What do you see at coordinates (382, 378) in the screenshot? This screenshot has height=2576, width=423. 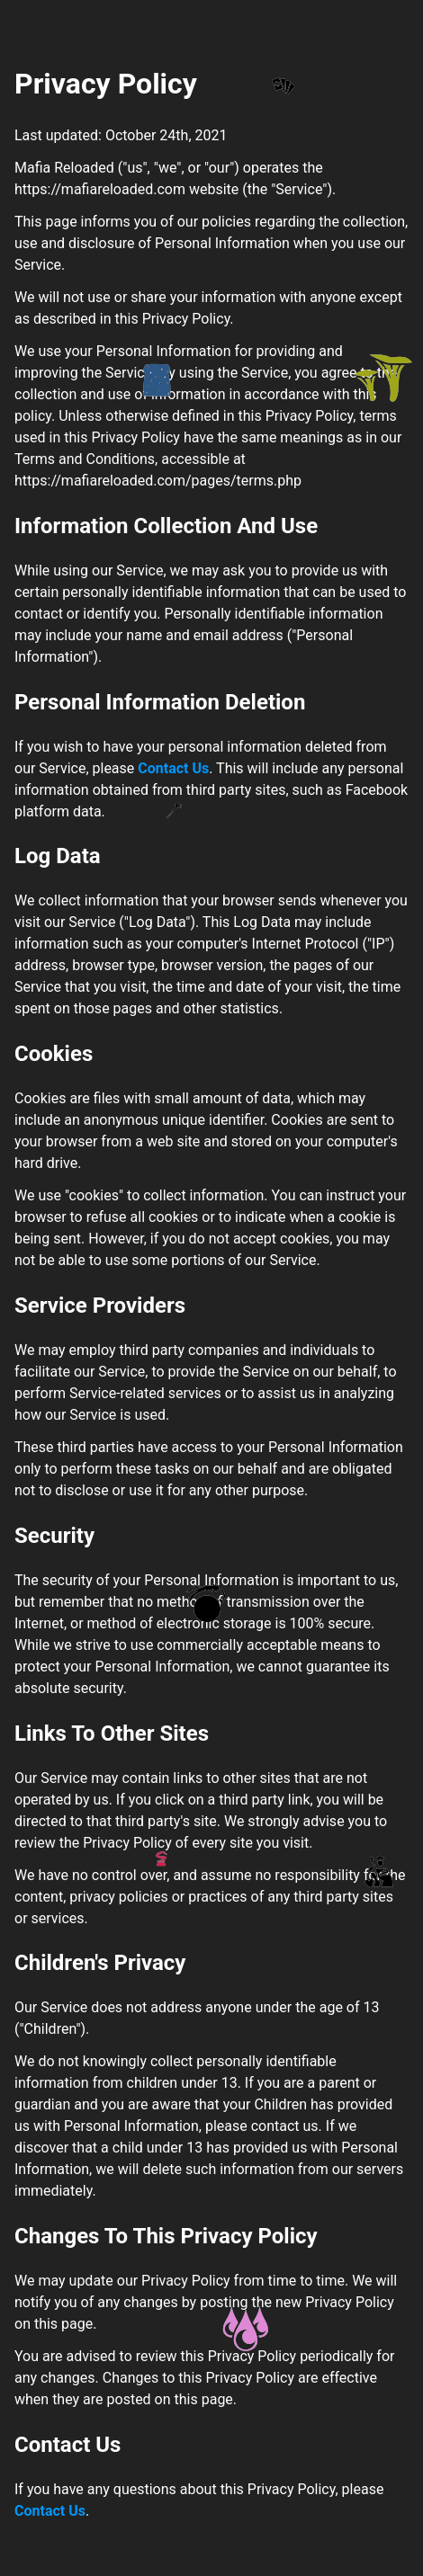 I see `chanterelle mushroom icon for a foraging or nature app` at bounding box center [382, 378].